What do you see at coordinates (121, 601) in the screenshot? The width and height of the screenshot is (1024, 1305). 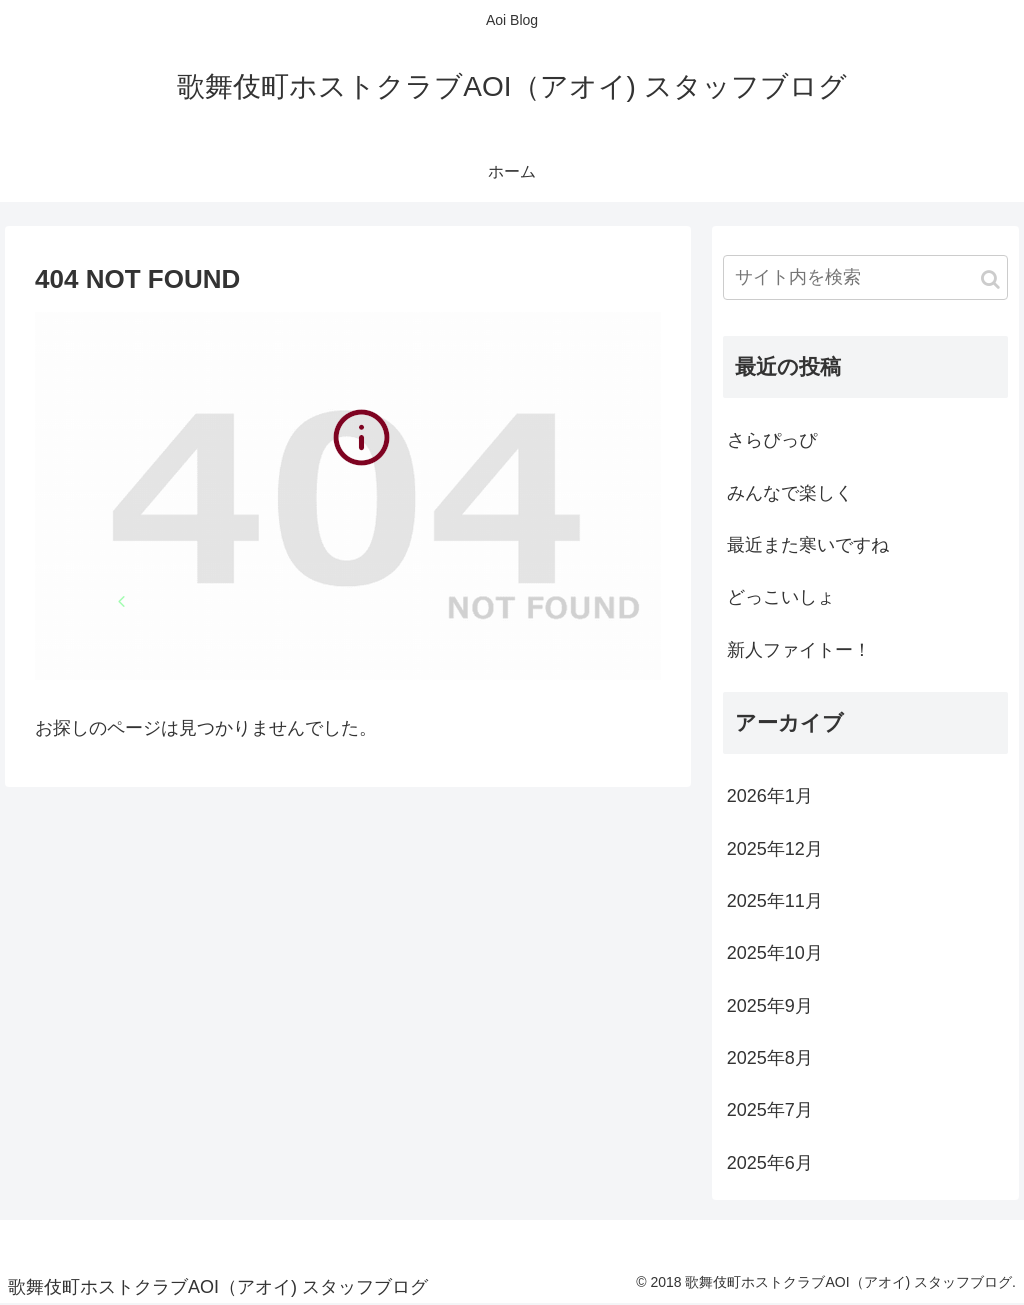 I see `go back to the previous screen` at bounding box center [121, 601].